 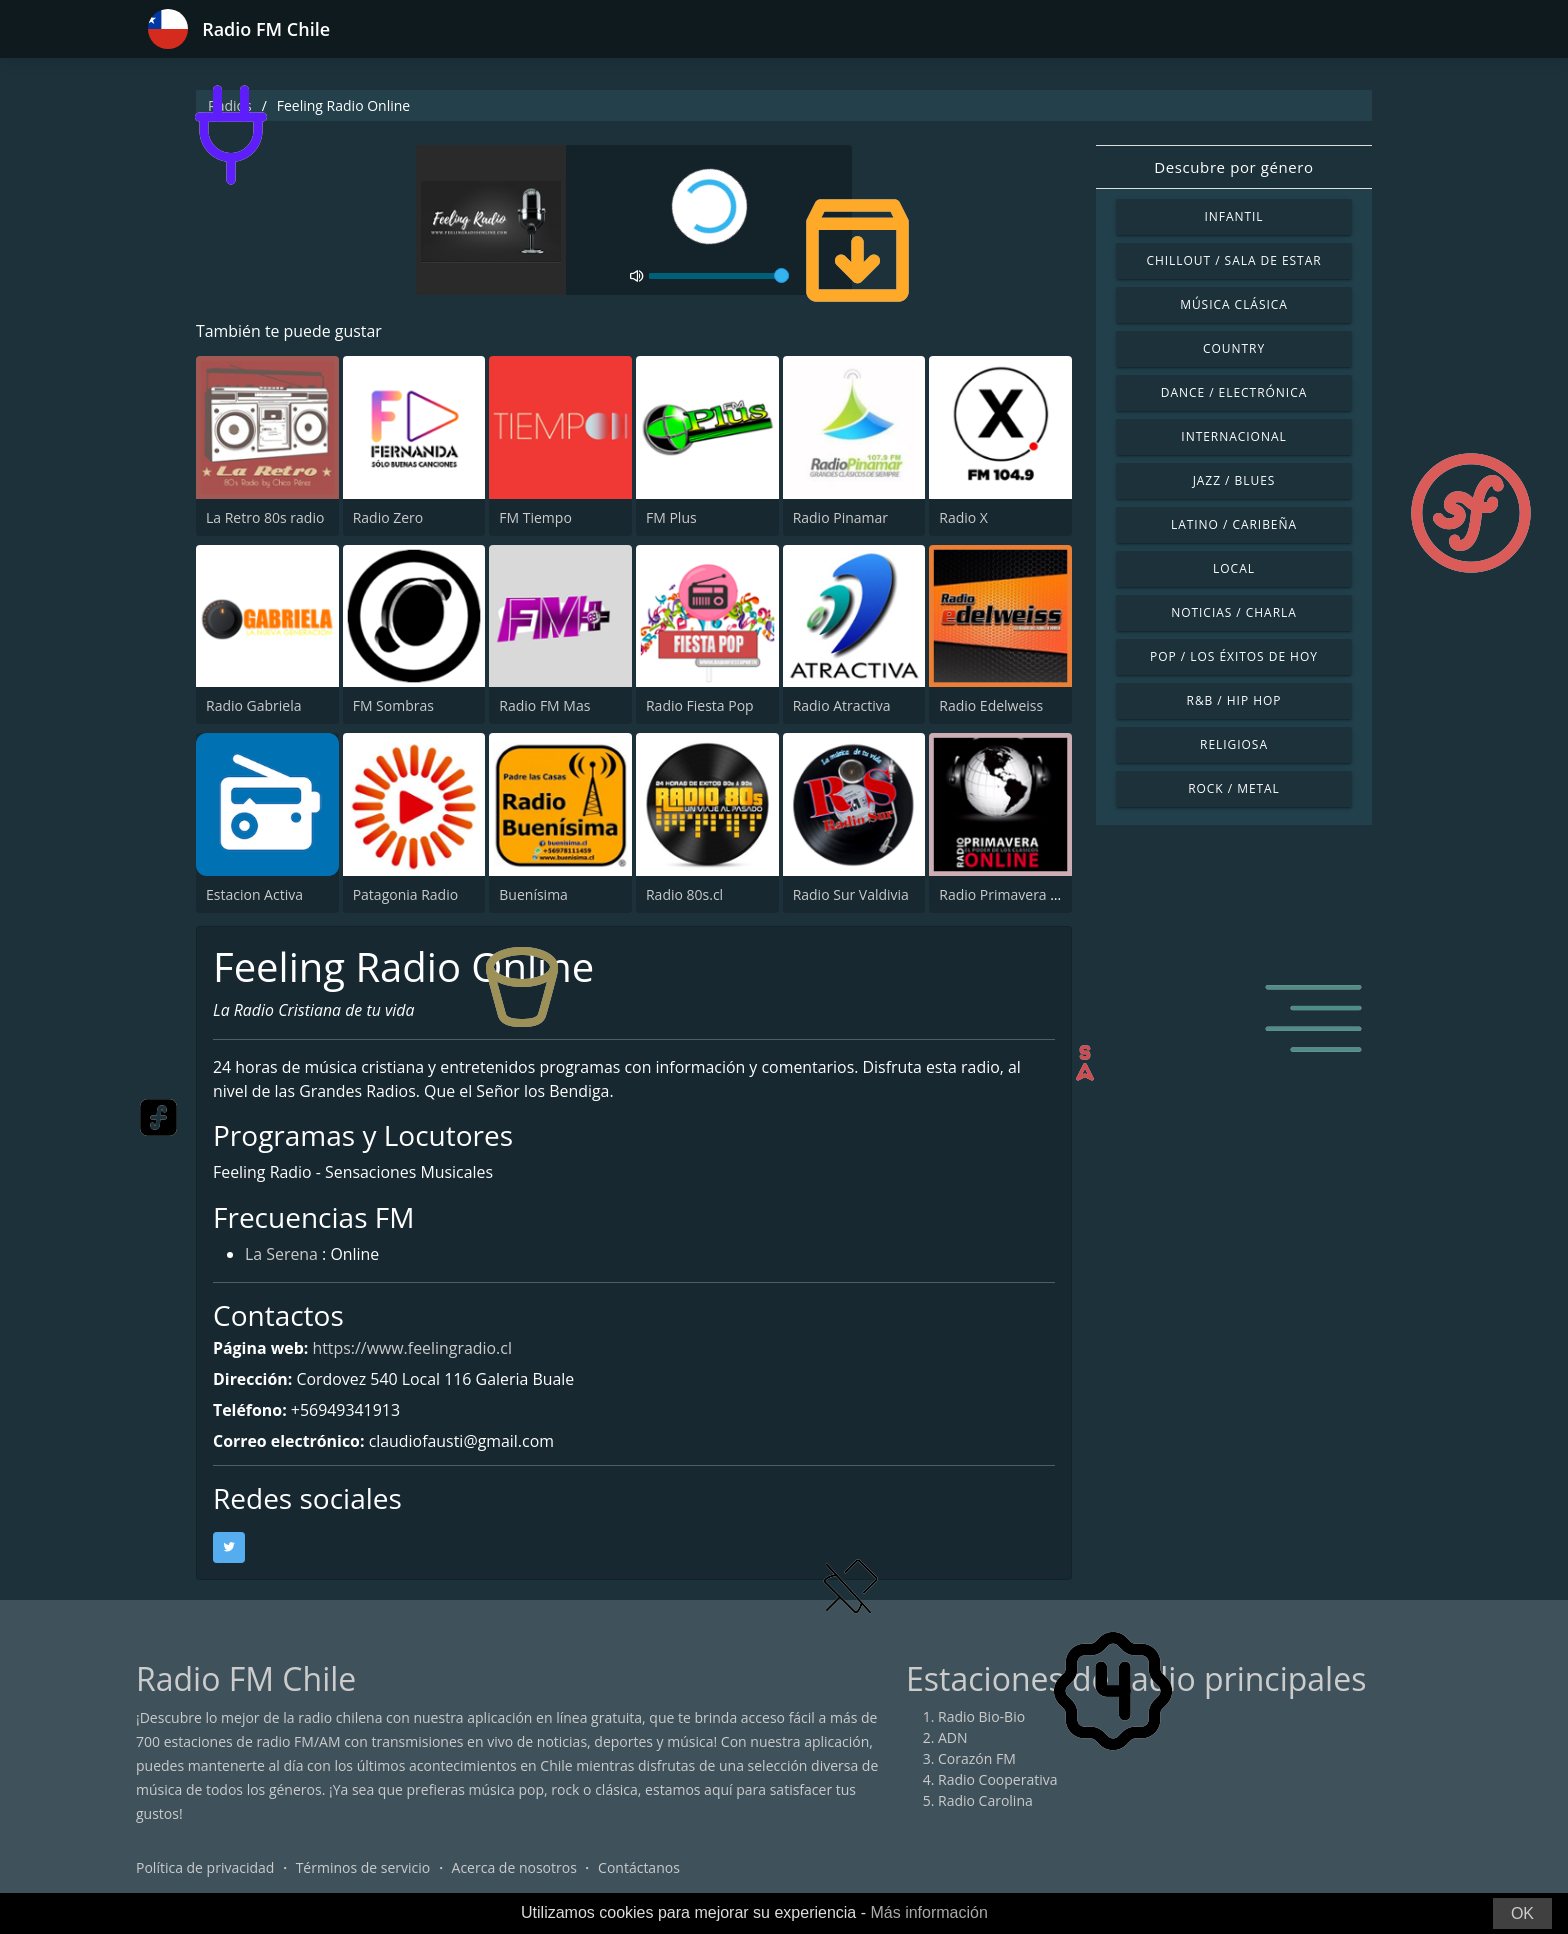 What do you see at coordinates (158, 1117) in the screenshot?
I see `access function or formula editor` at bounding box center [158, 1117].